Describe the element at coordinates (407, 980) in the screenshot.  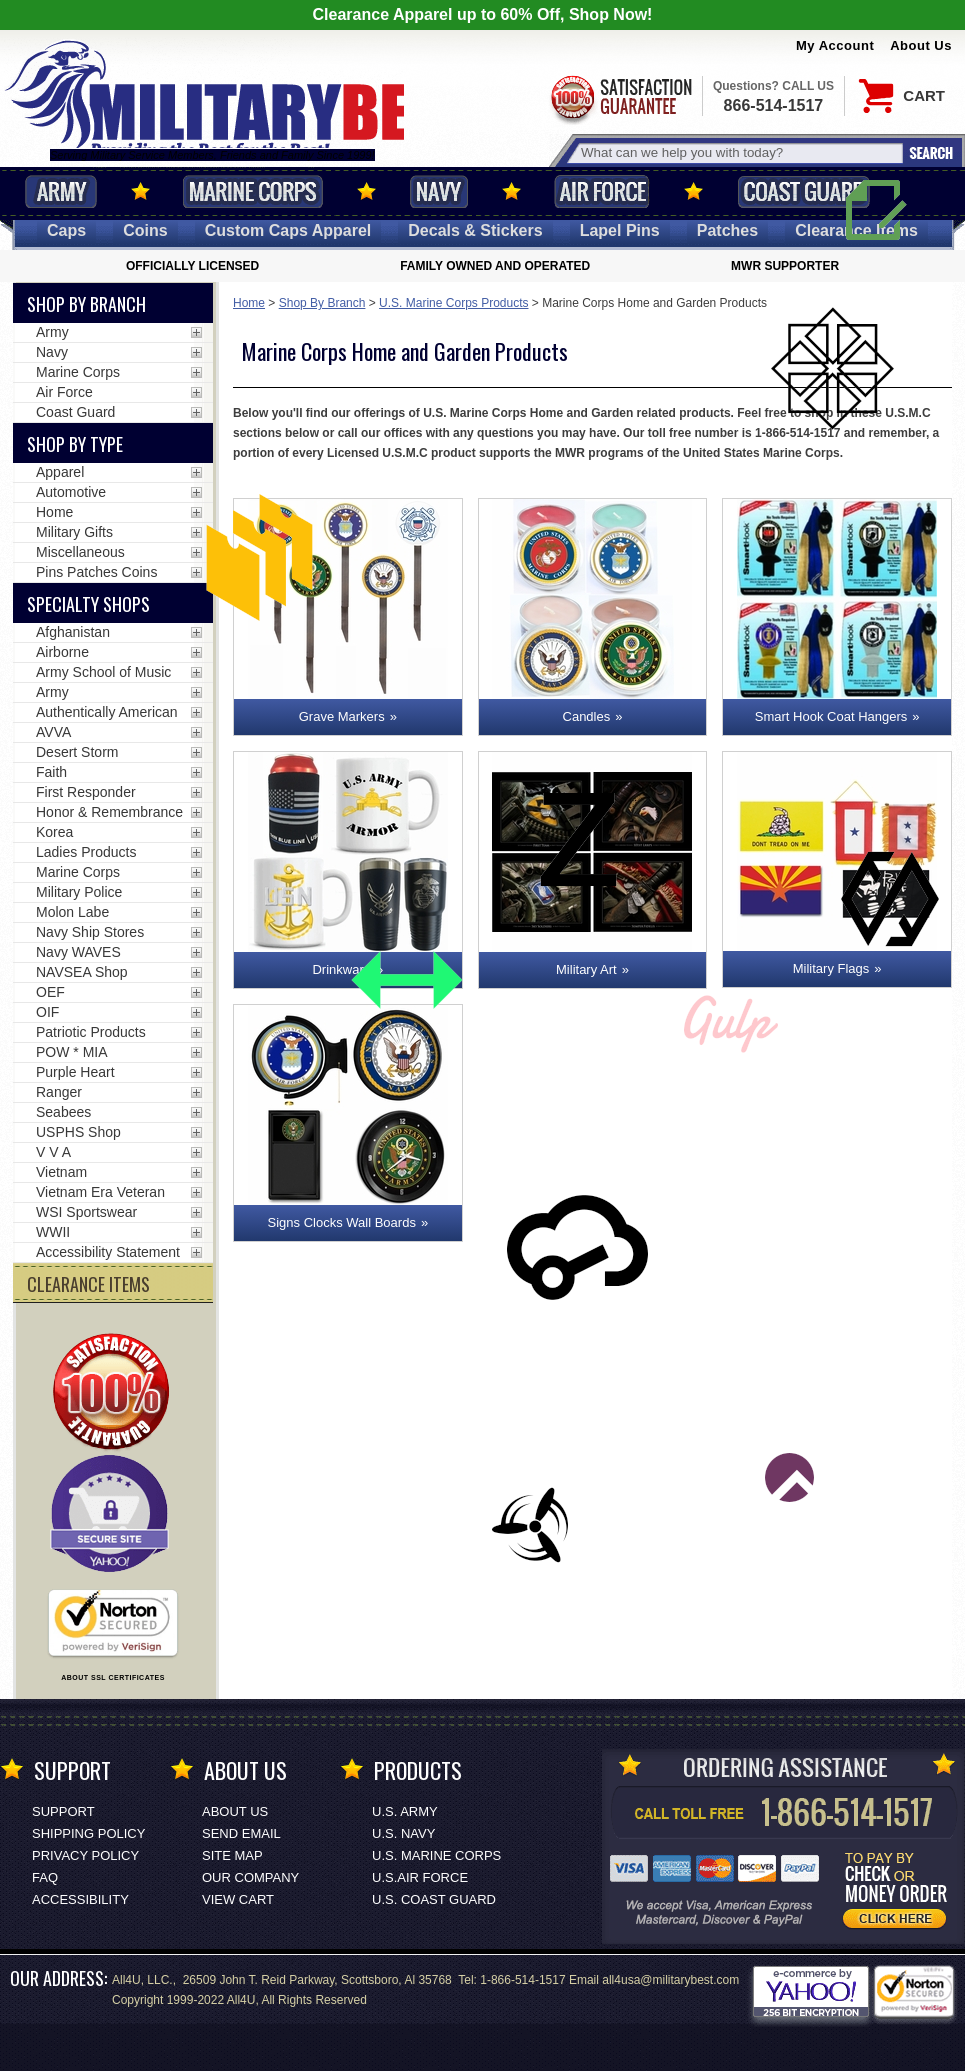
I see `expand content horizontally` at that location.